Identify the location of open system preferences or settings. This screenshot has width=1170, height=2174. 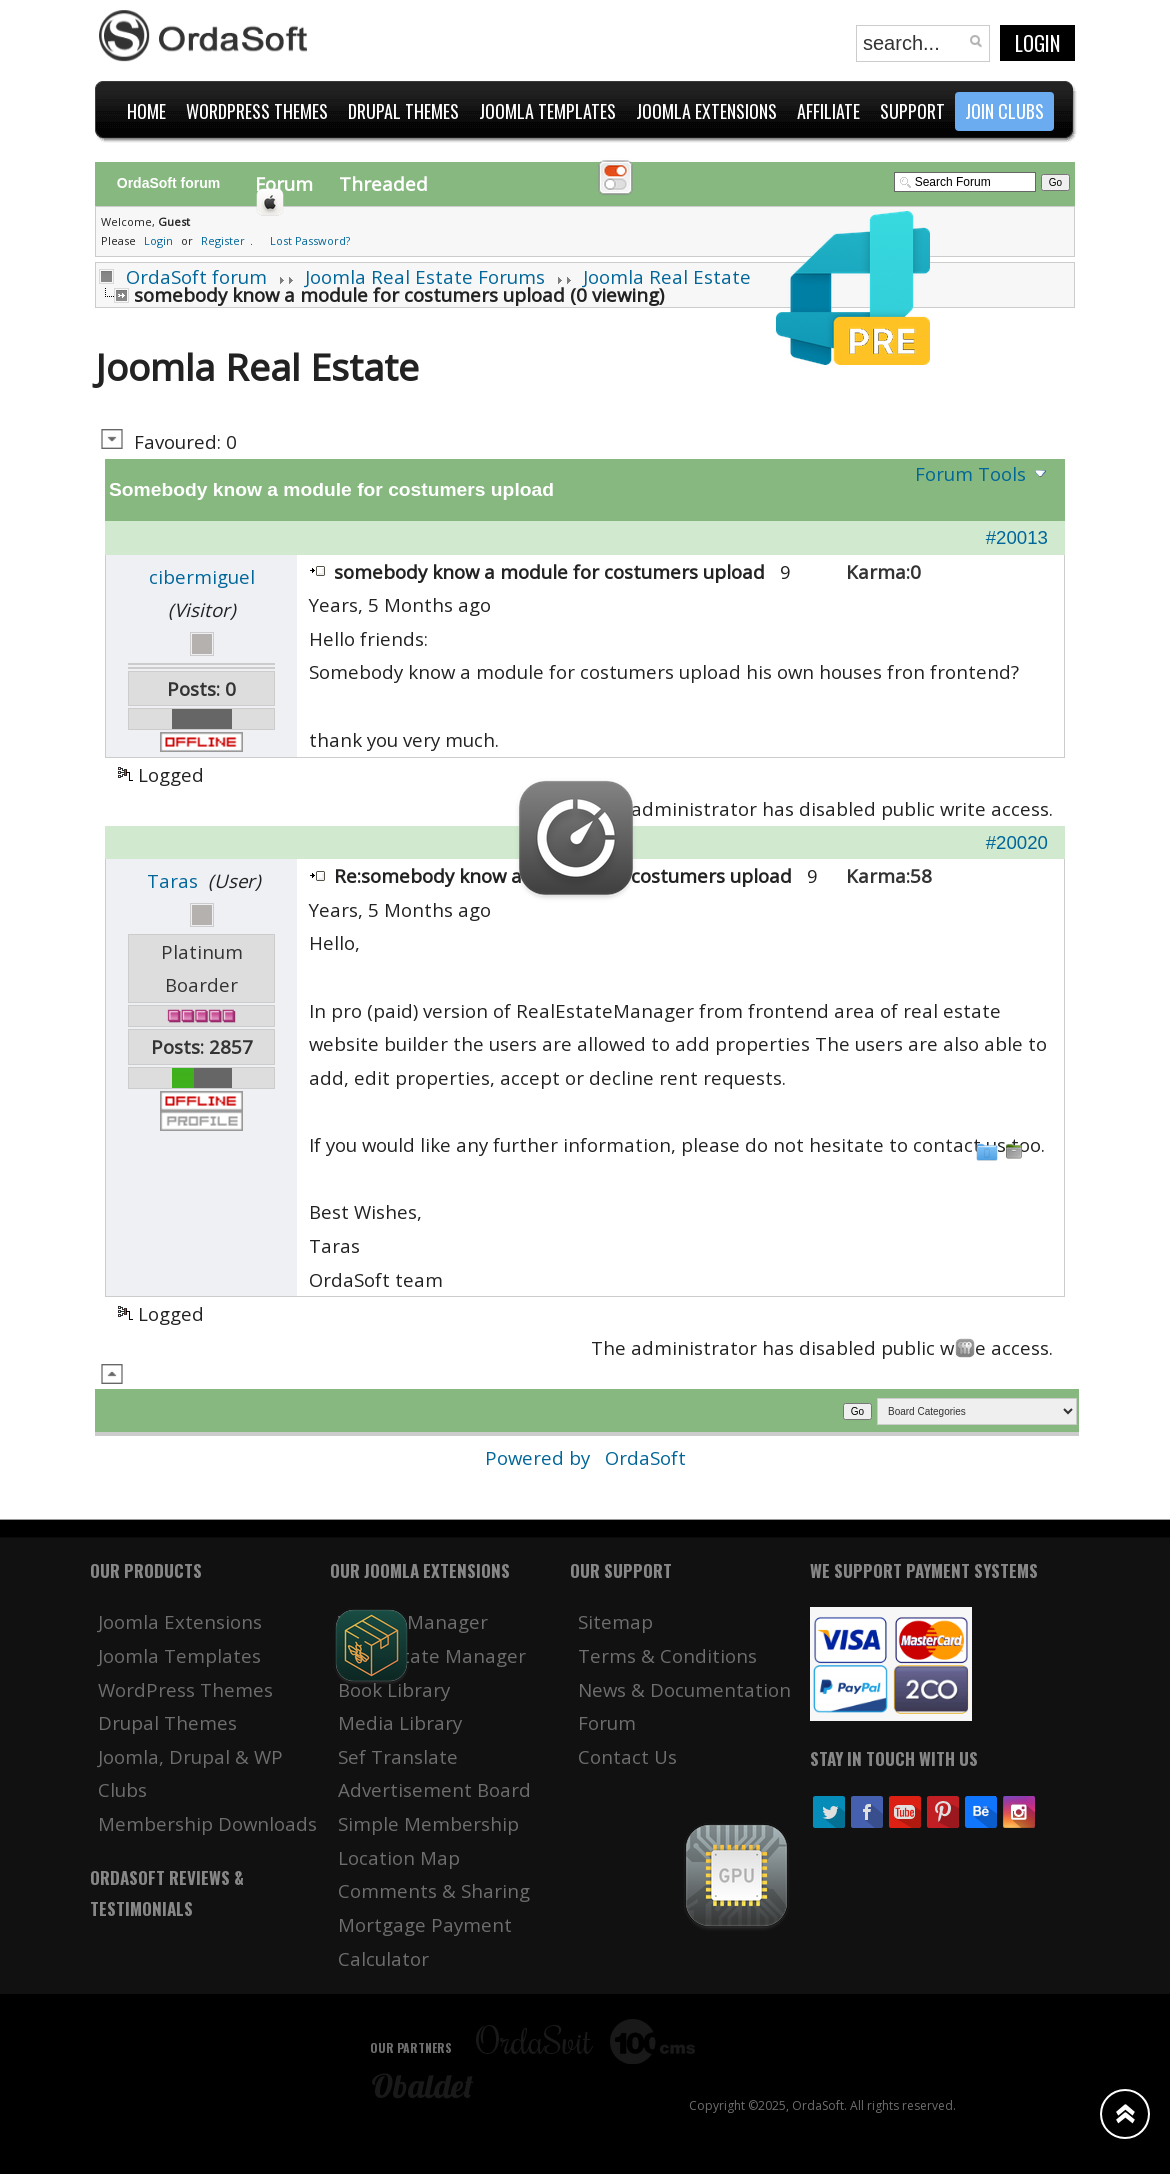
(270, 202).